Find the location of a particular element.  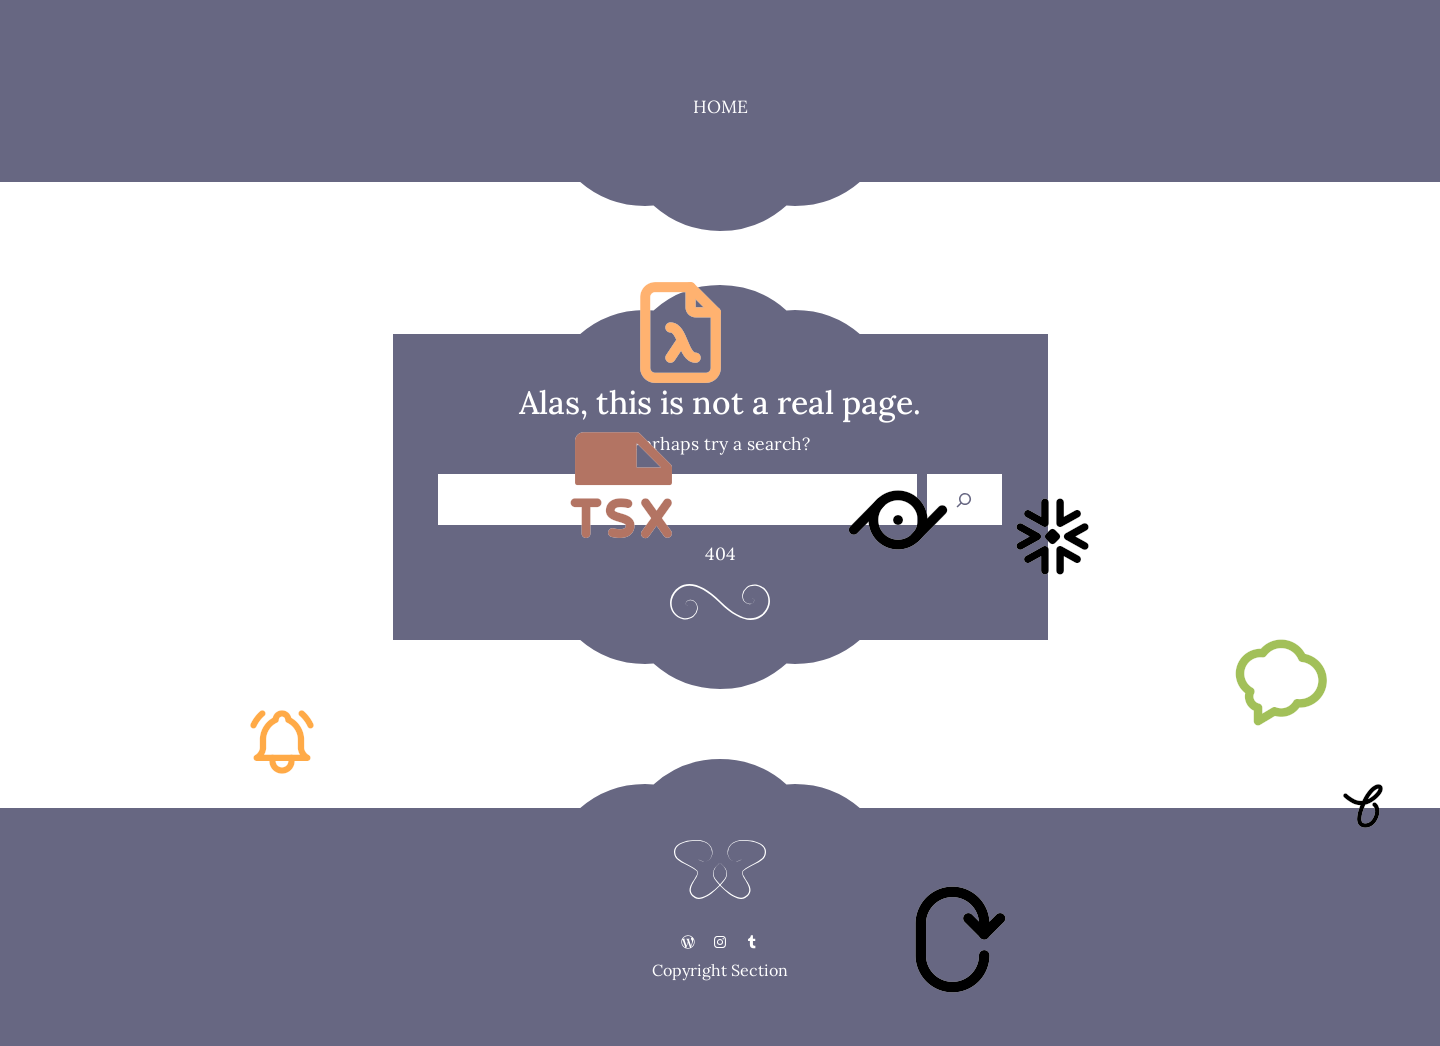

open a lambda function file is located at coordinates (680, 332).